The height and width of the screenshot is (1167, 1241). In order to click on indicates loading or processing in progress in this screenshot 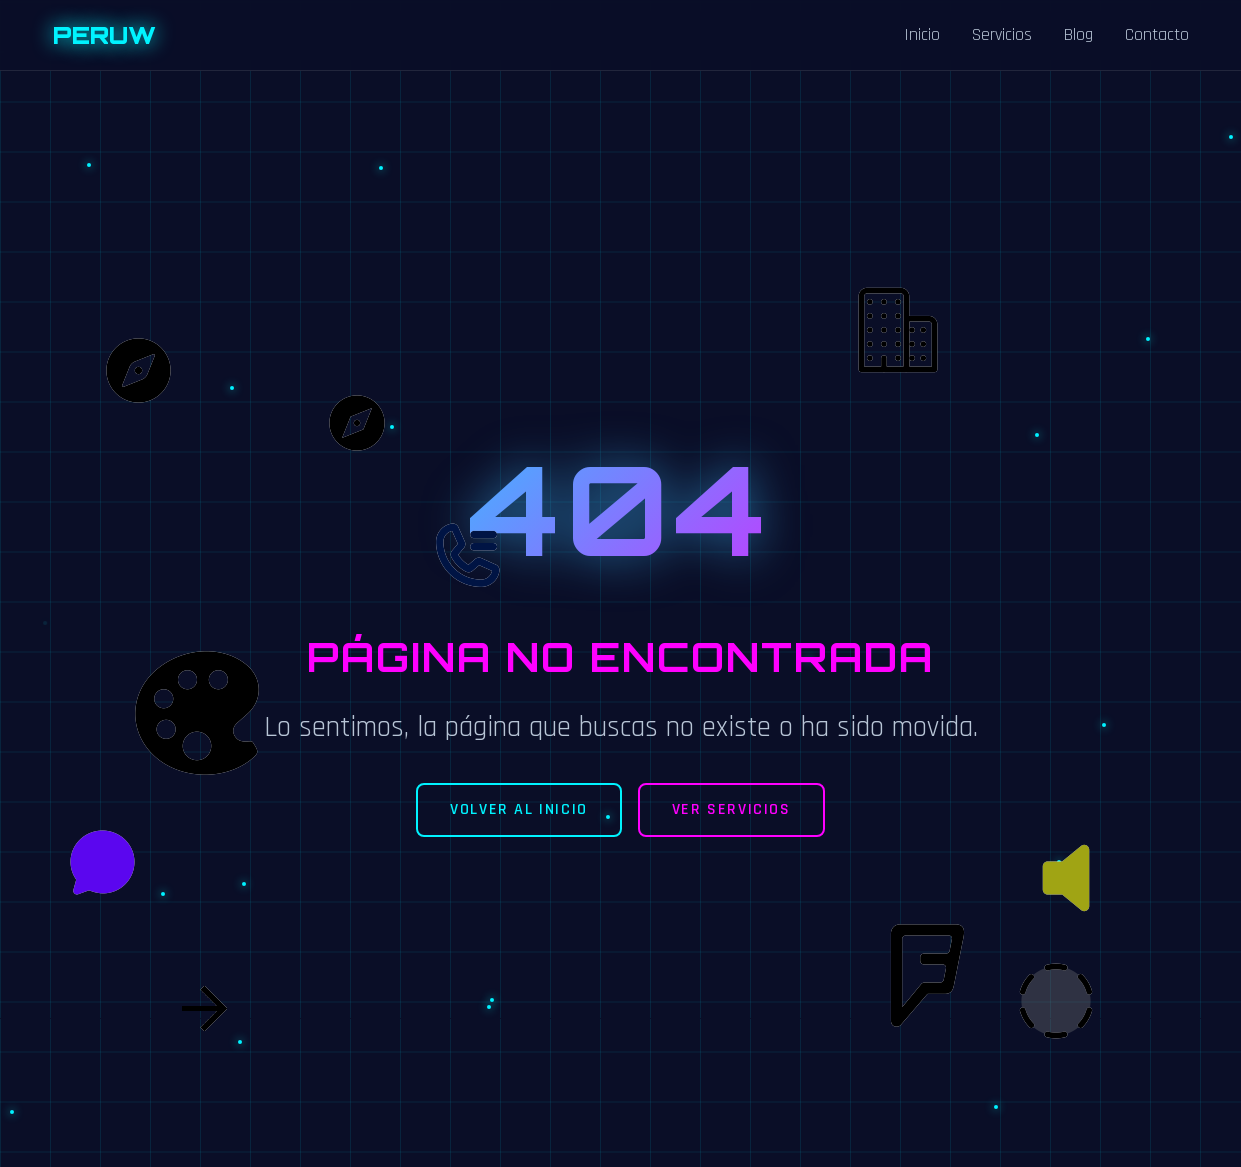, I will do `click(1056, 1001)`.